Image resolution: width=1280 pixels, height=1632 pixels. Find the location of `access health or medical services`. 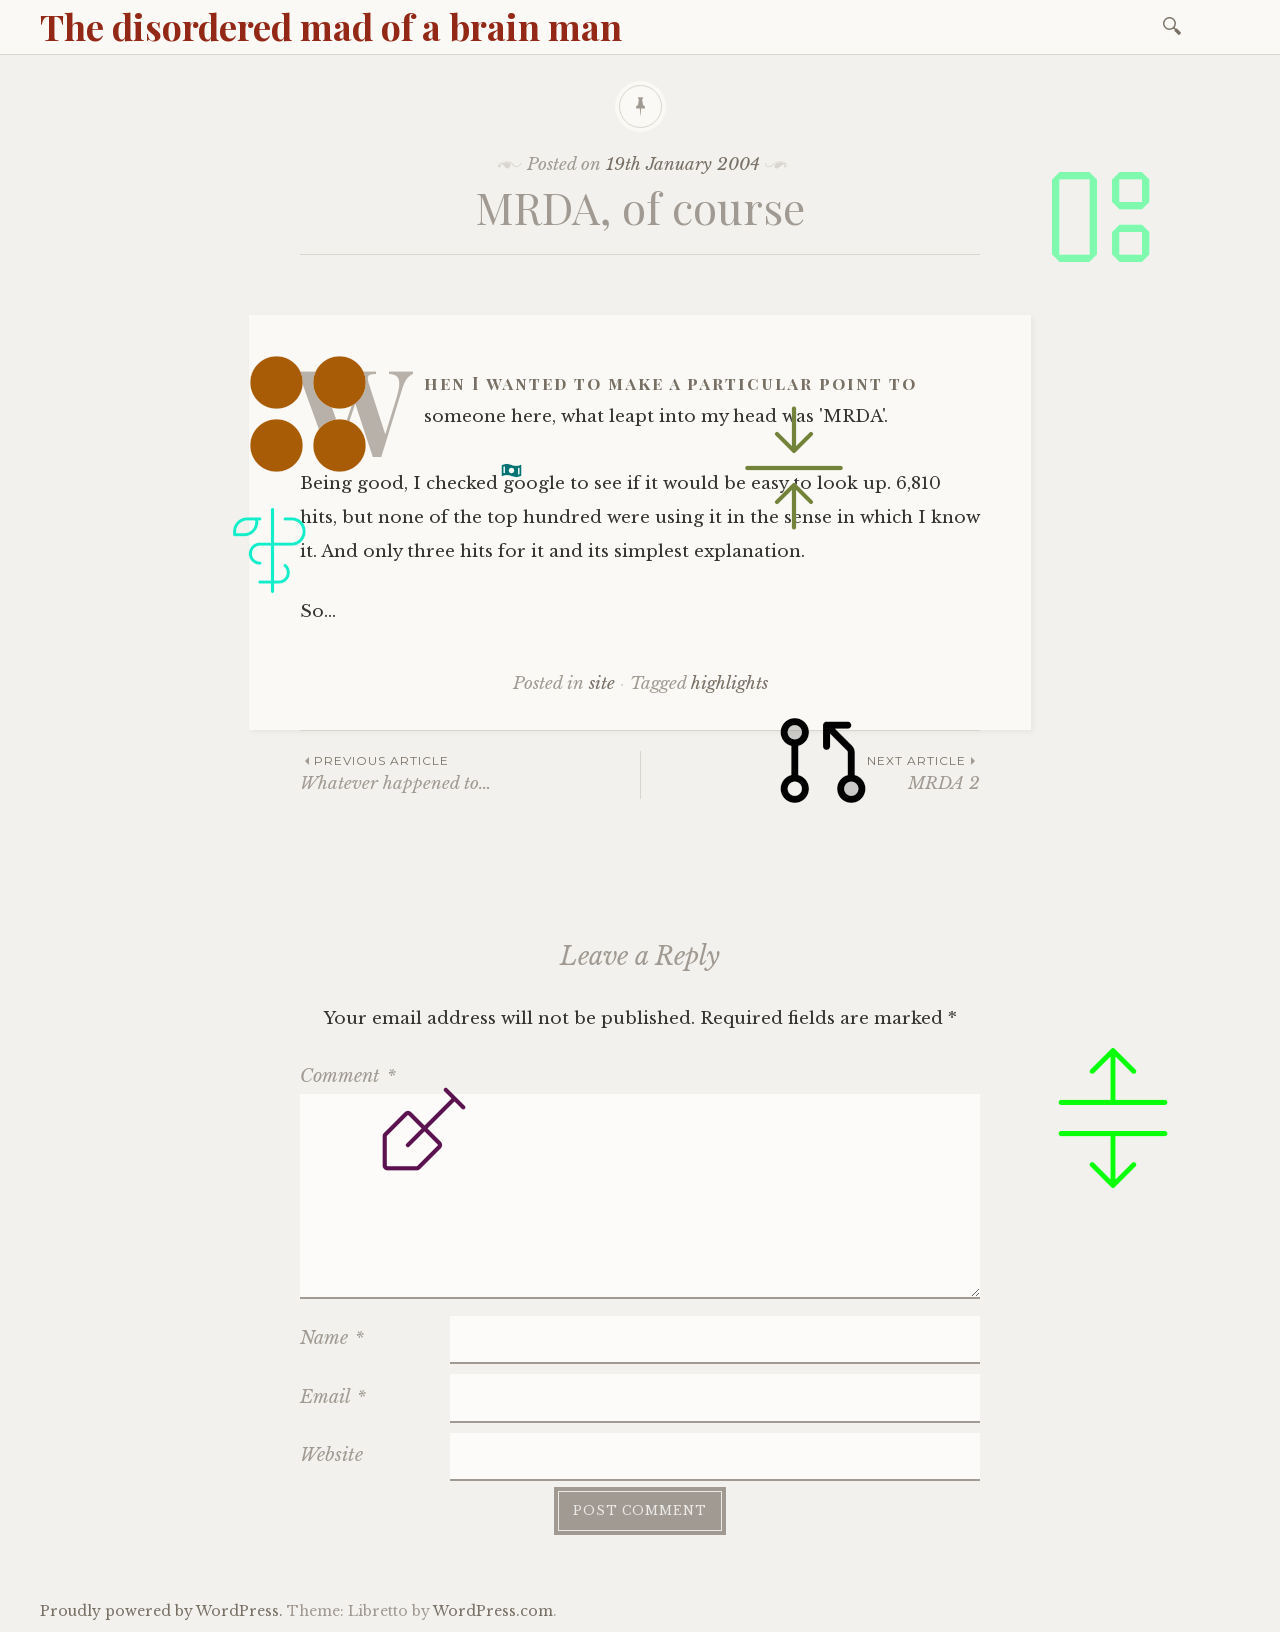

access health or medical services is located at coordinates (272, 550).